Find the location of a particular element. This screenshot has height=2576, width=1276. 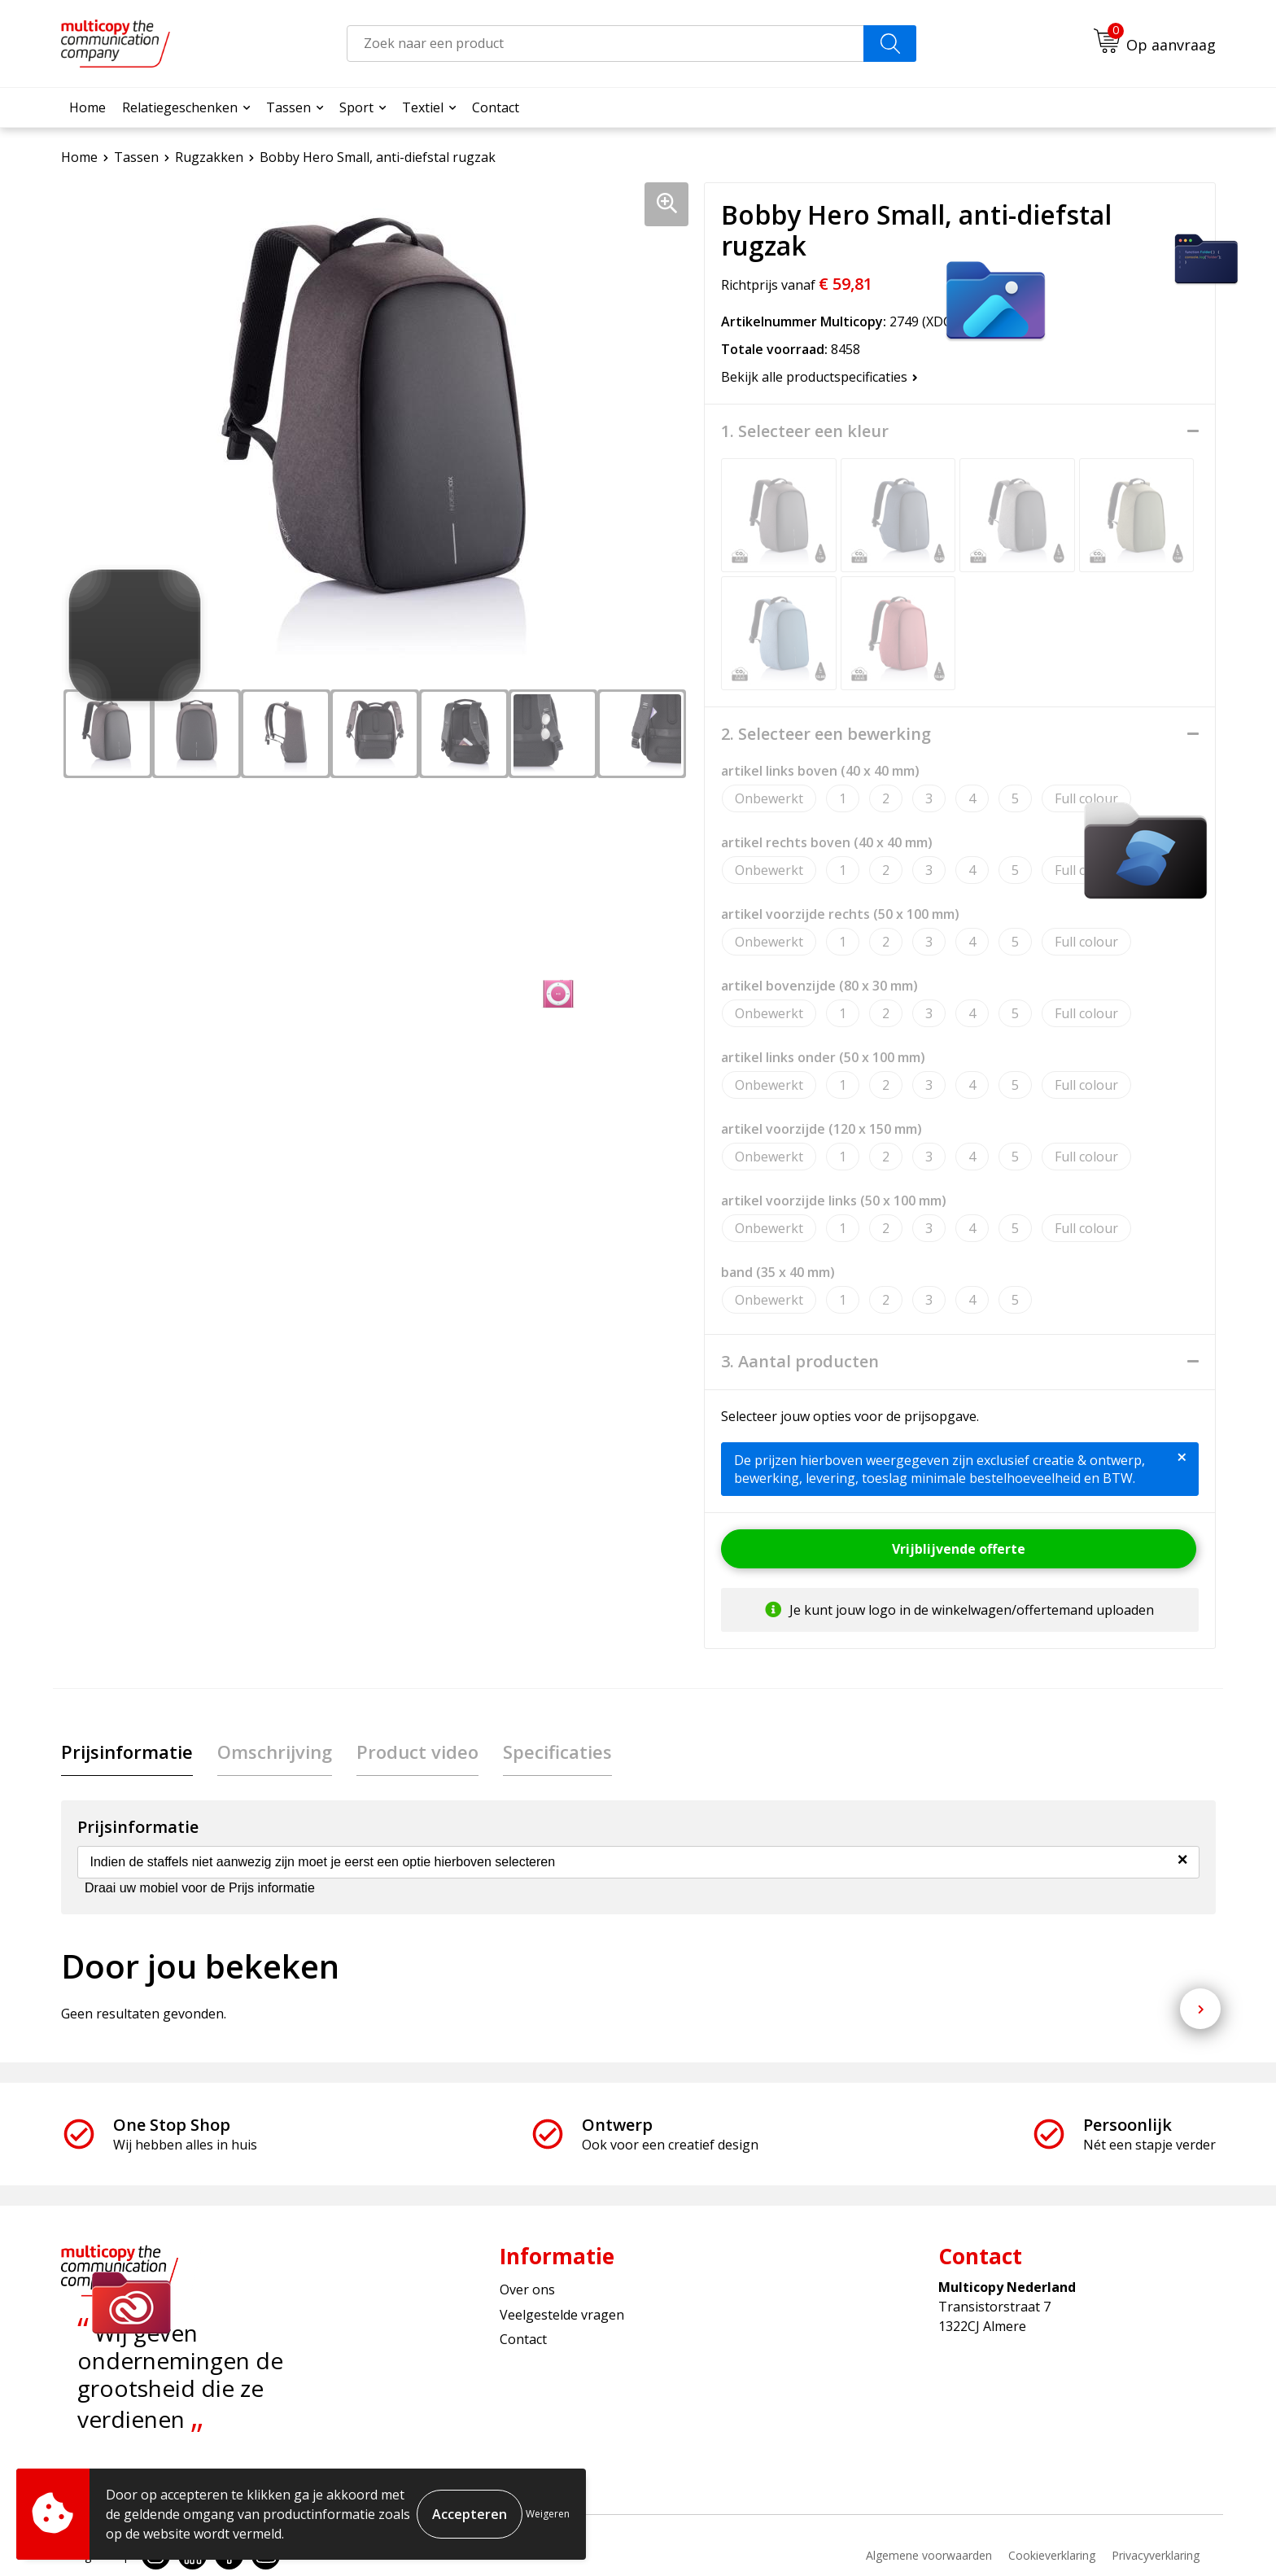

open pictures folder is located at coordinates (995, 303).